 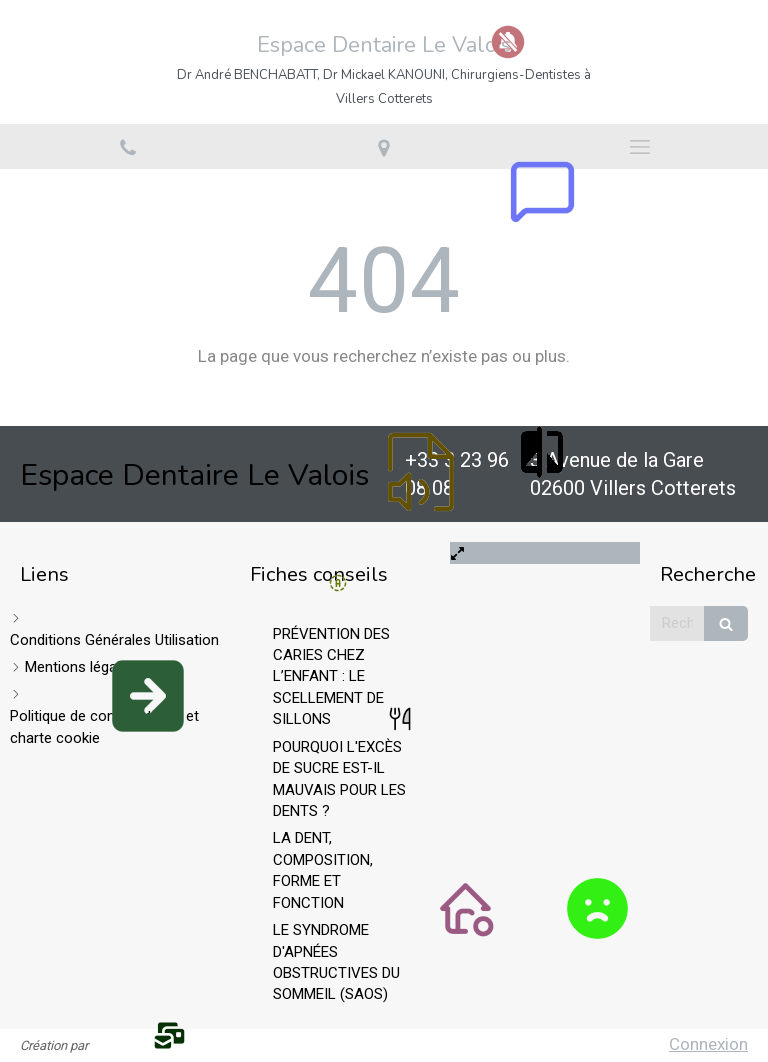 I want to click on open an audio file, so click(x=421, y=472).